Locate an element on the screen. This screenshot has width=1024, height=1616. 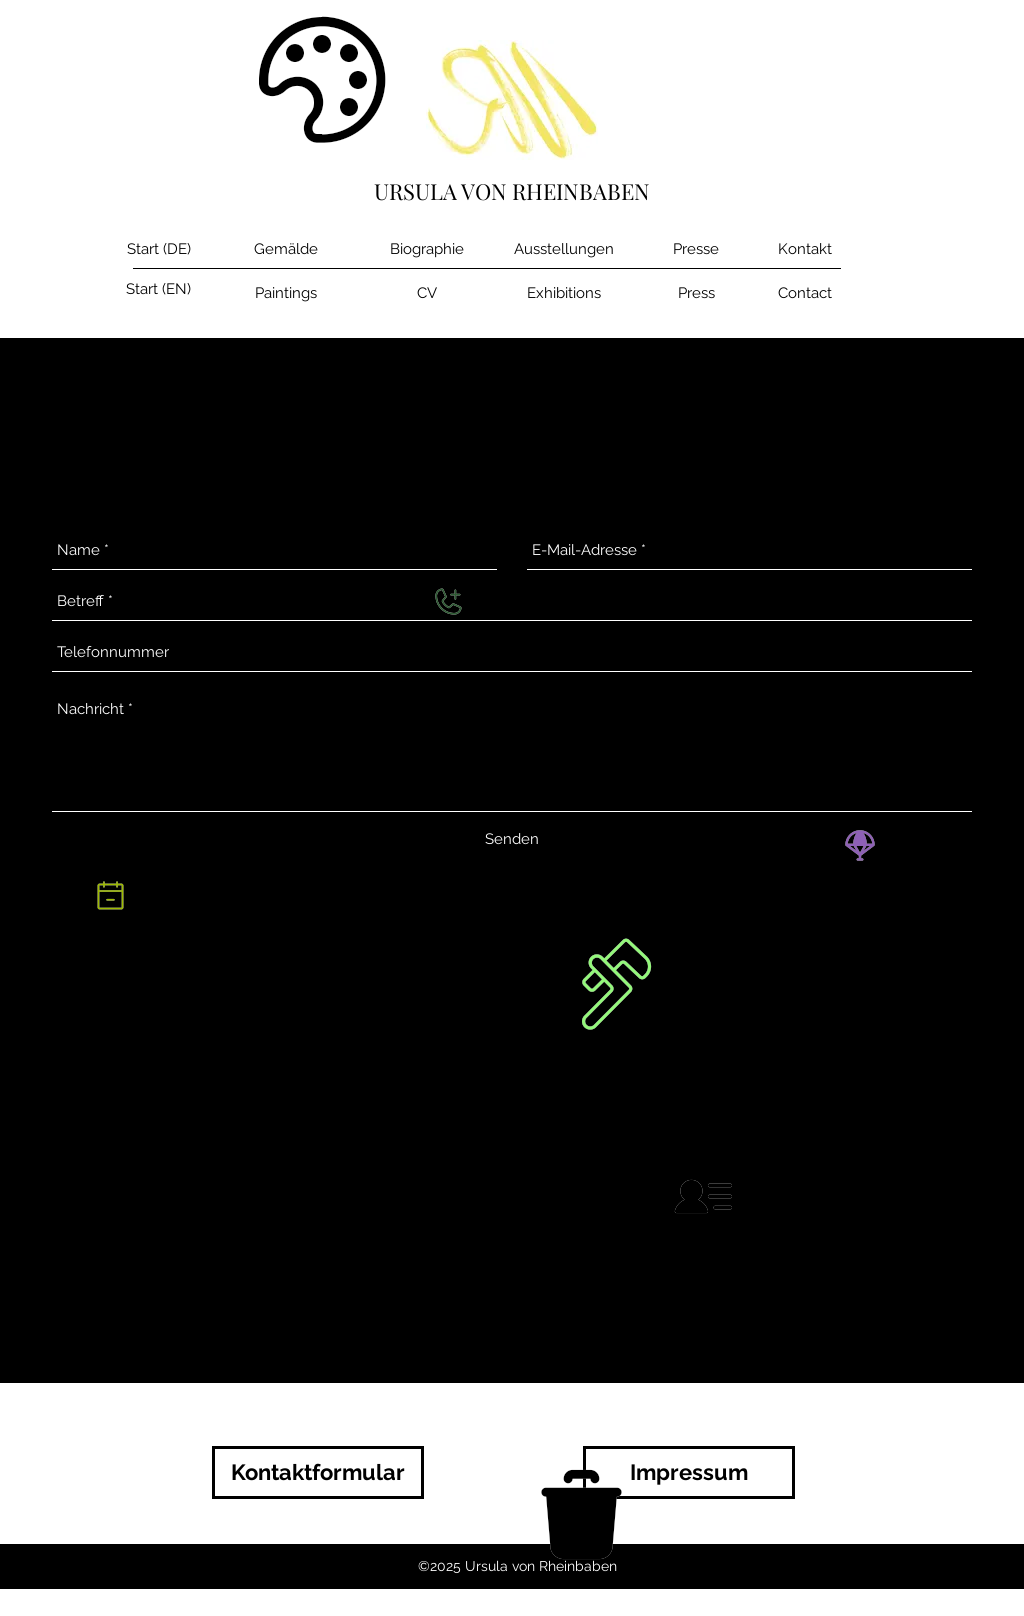
access emergency or backup features is located at coordinates (860, 846).